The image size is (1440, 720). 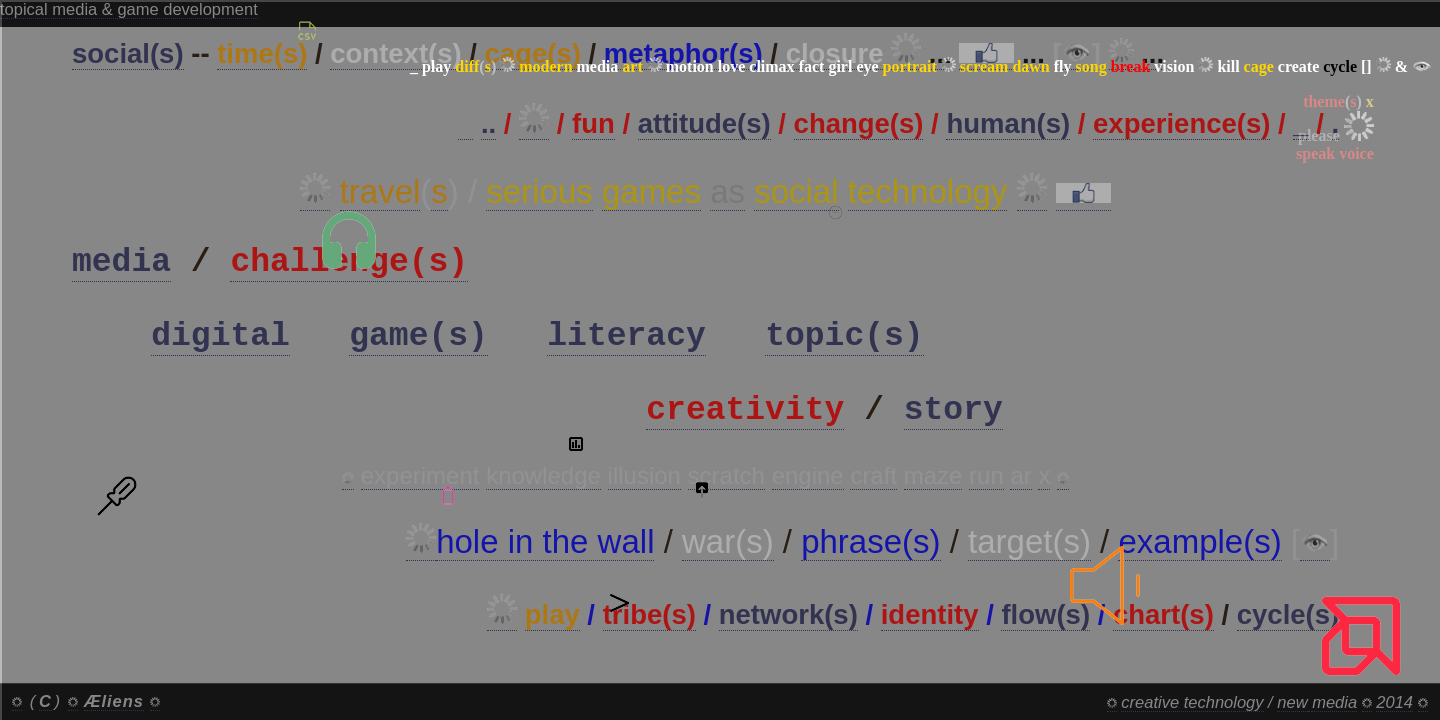 I want to click on upload or push content to a server, so click(x=702, y=490).